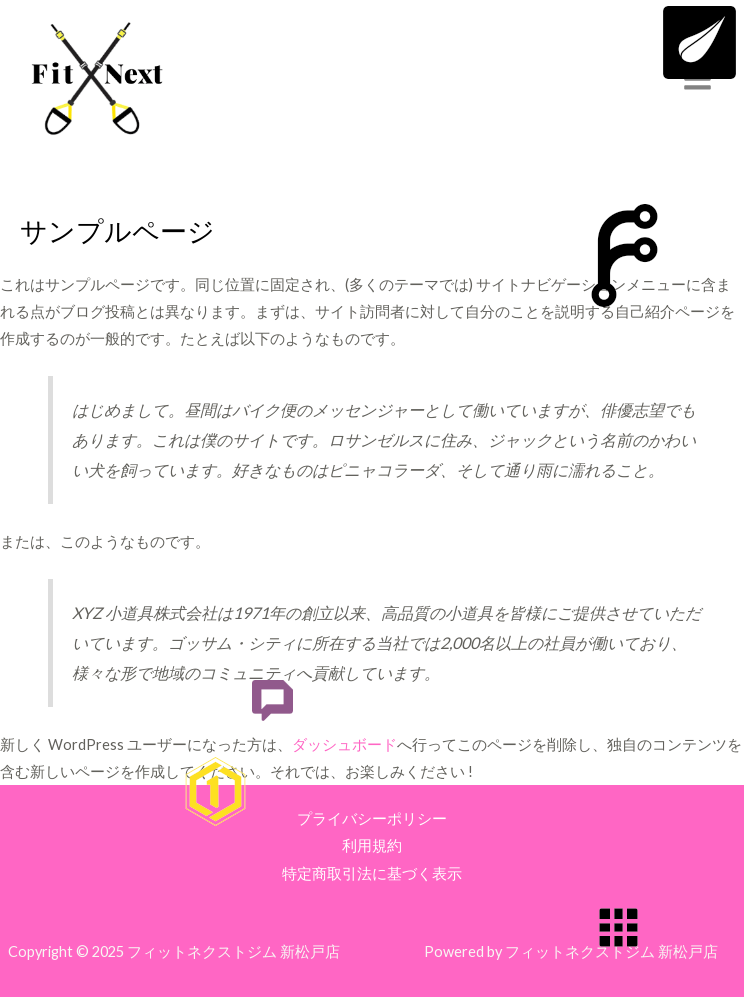 Image resolution: width=744 pixels, height=997 pixels. Describe the element at coordinates (624, 255) in the screenshot. I see `open forgejo git repository` at that location.